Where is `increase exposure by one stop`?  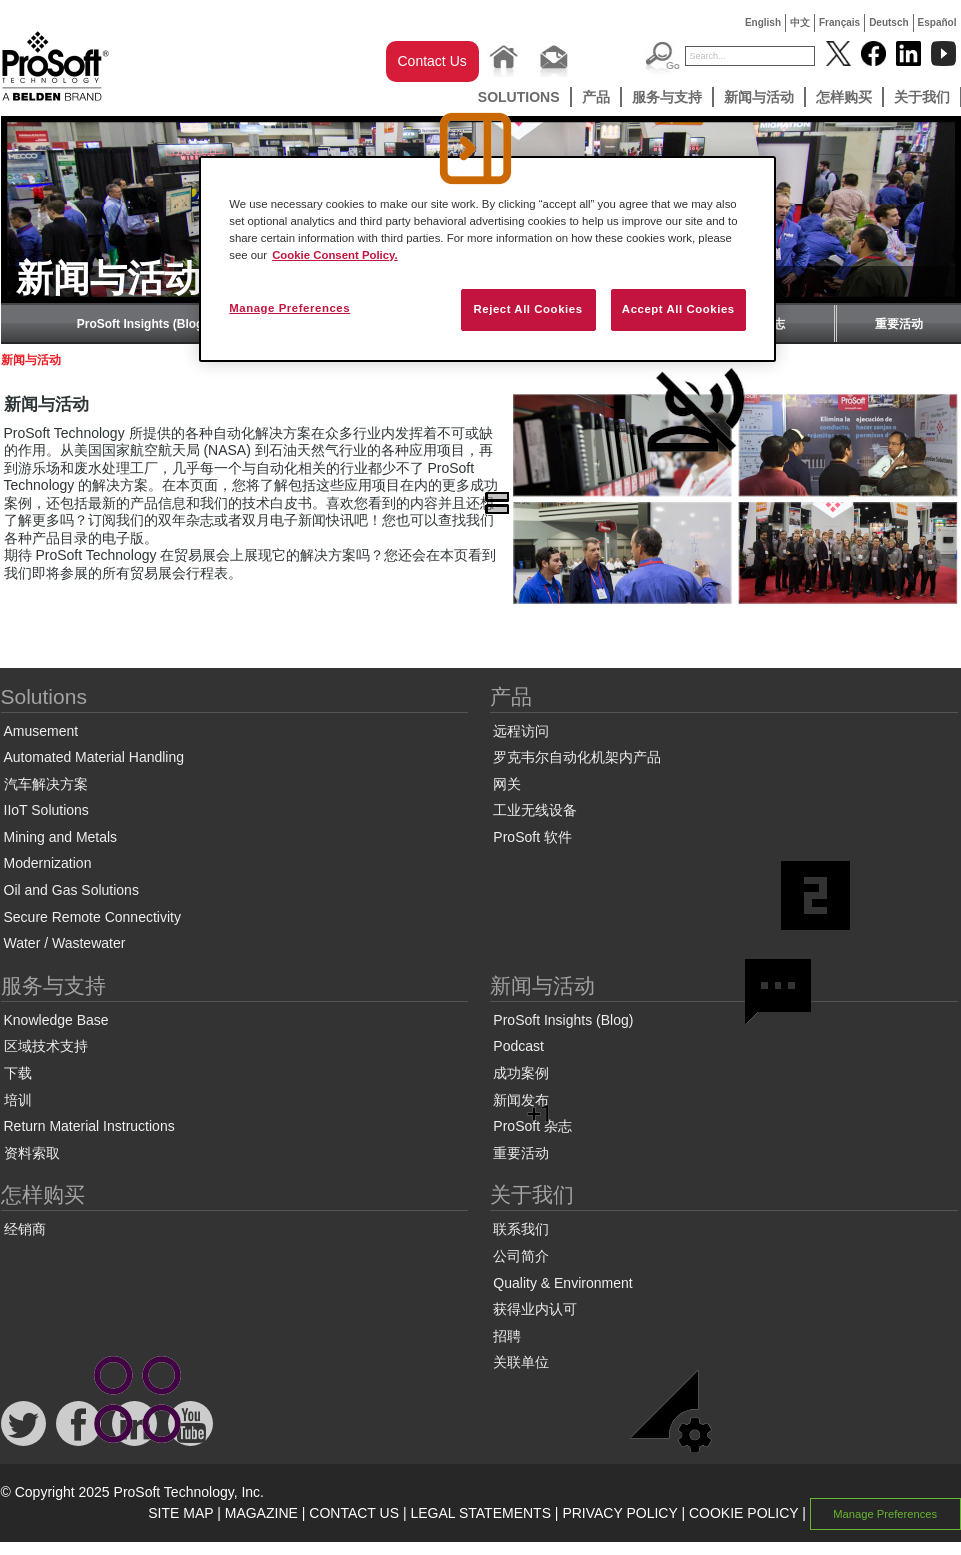 increase exposure by one stop is located at coordinates (538, 1114).